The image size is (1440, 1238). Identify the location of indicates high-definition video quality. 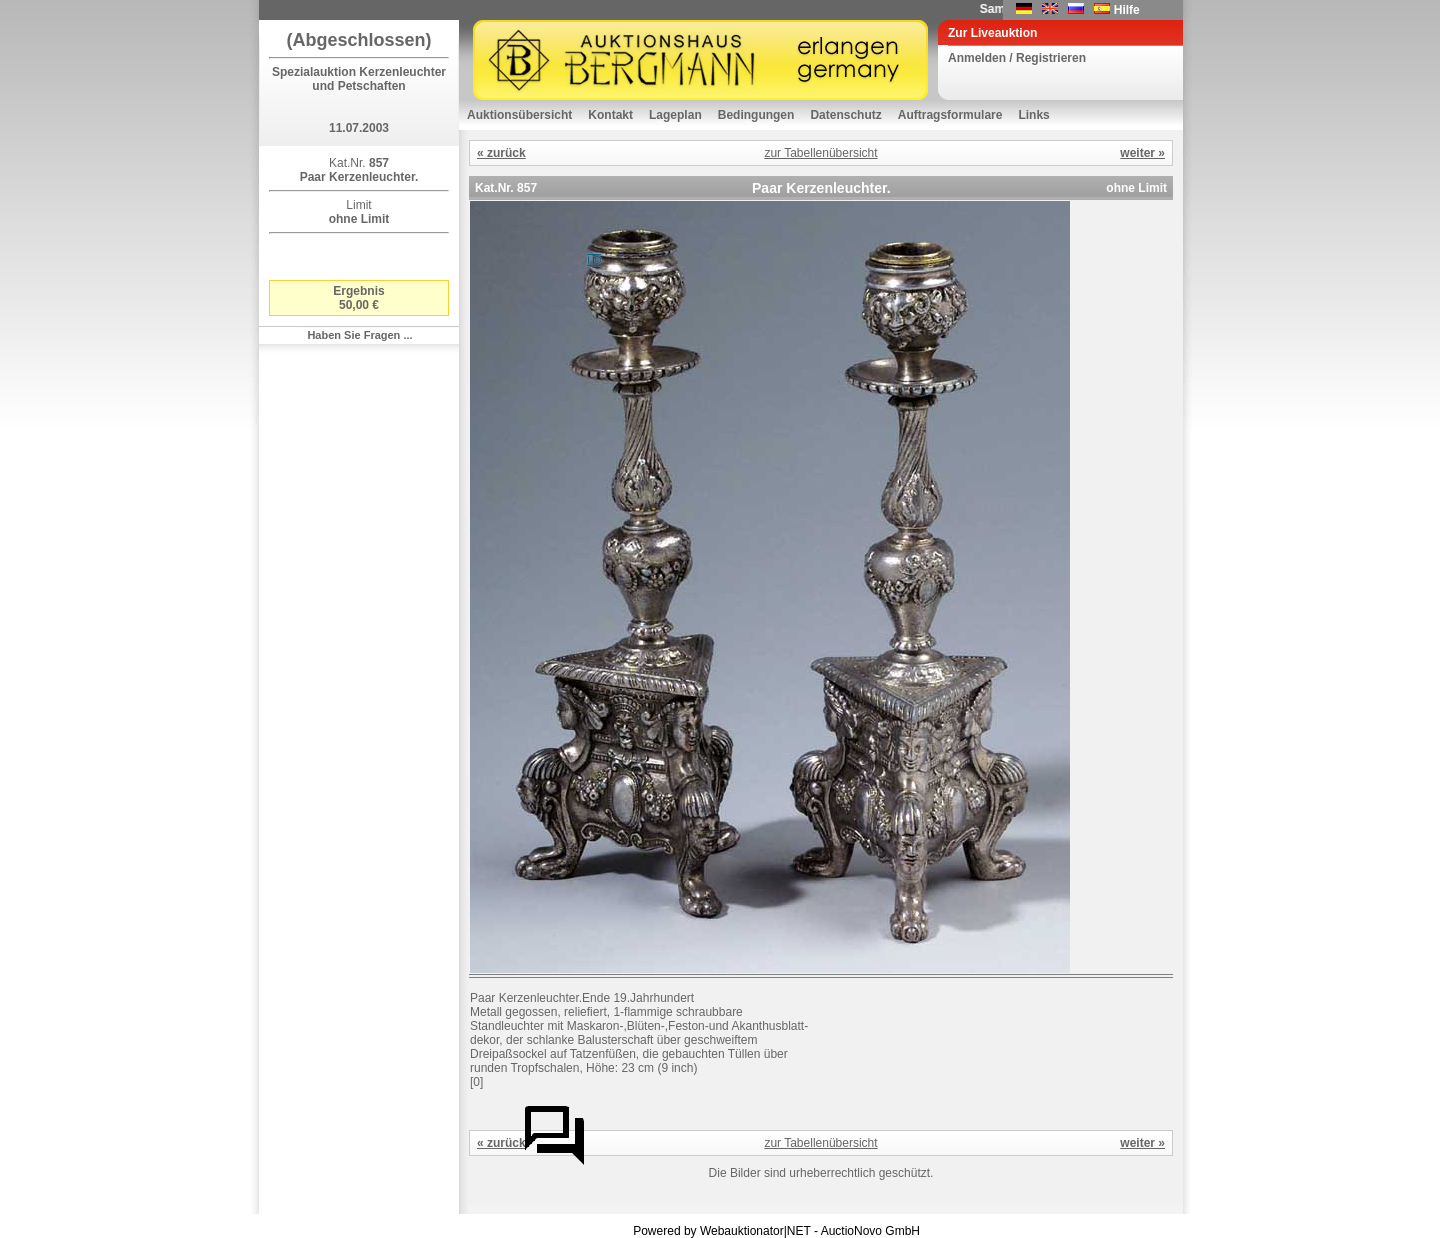
(594, 260).